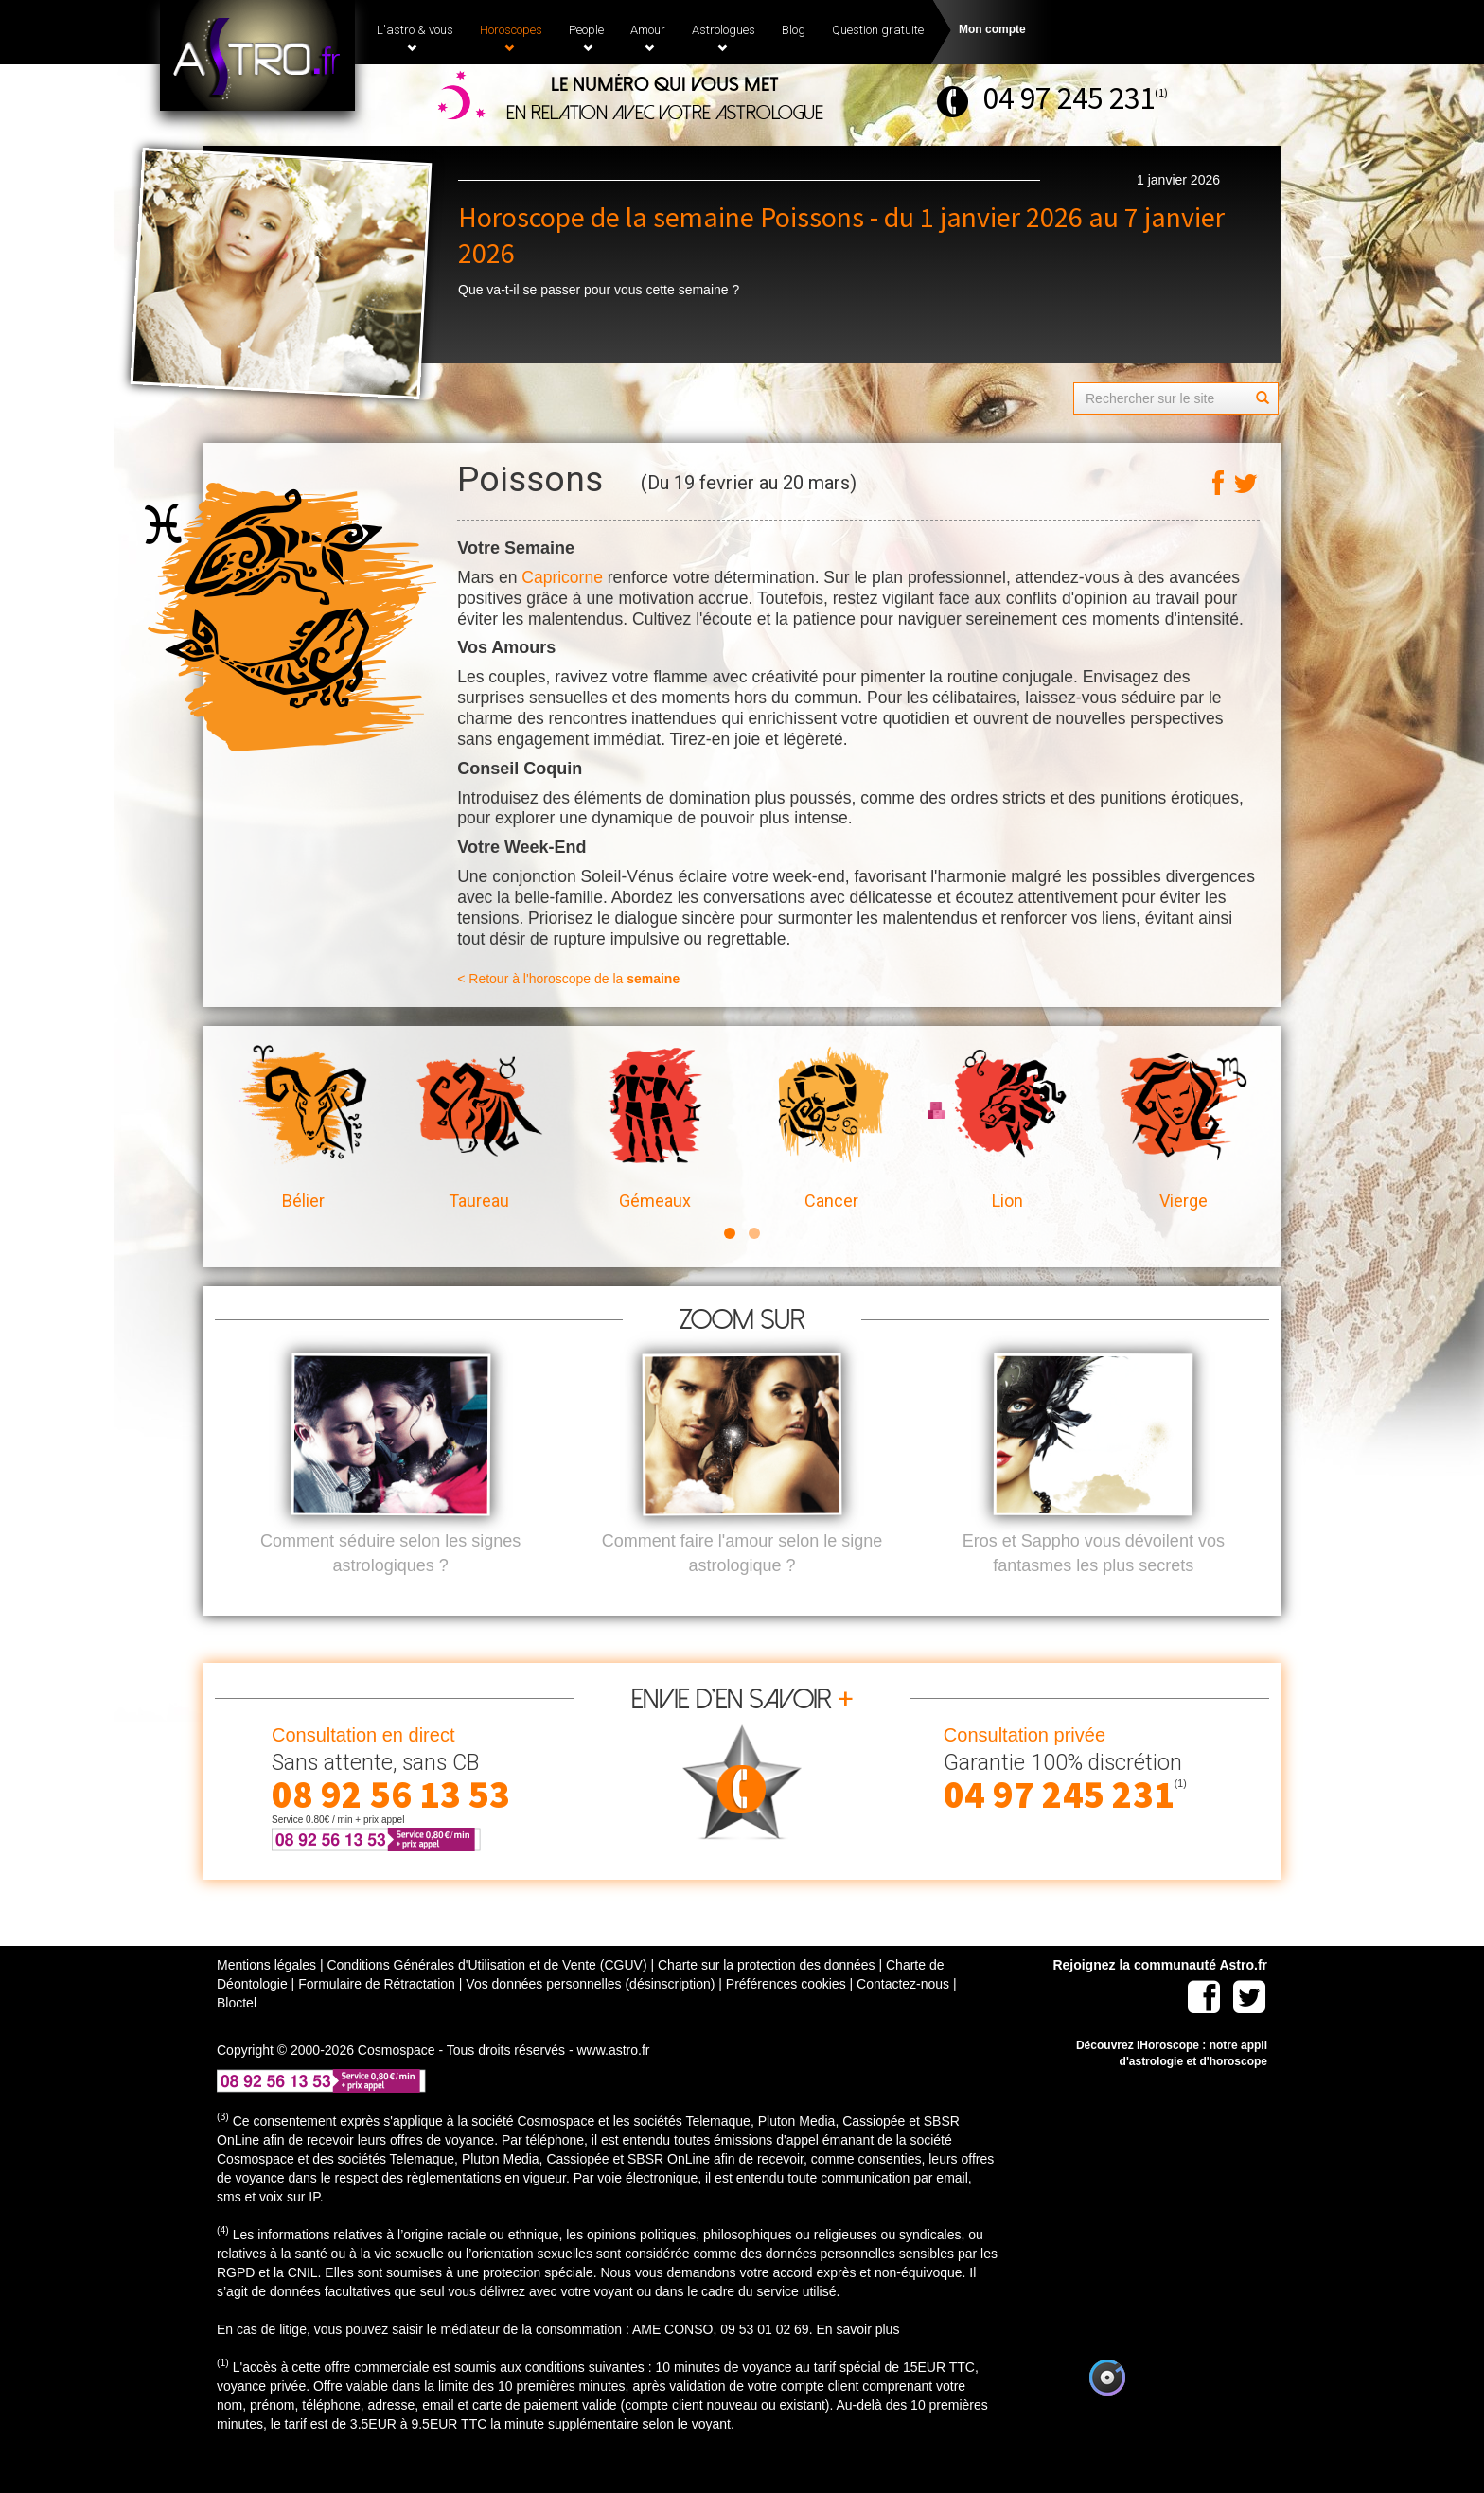  I want to click on open the artifacts app, so click(936, 1110).